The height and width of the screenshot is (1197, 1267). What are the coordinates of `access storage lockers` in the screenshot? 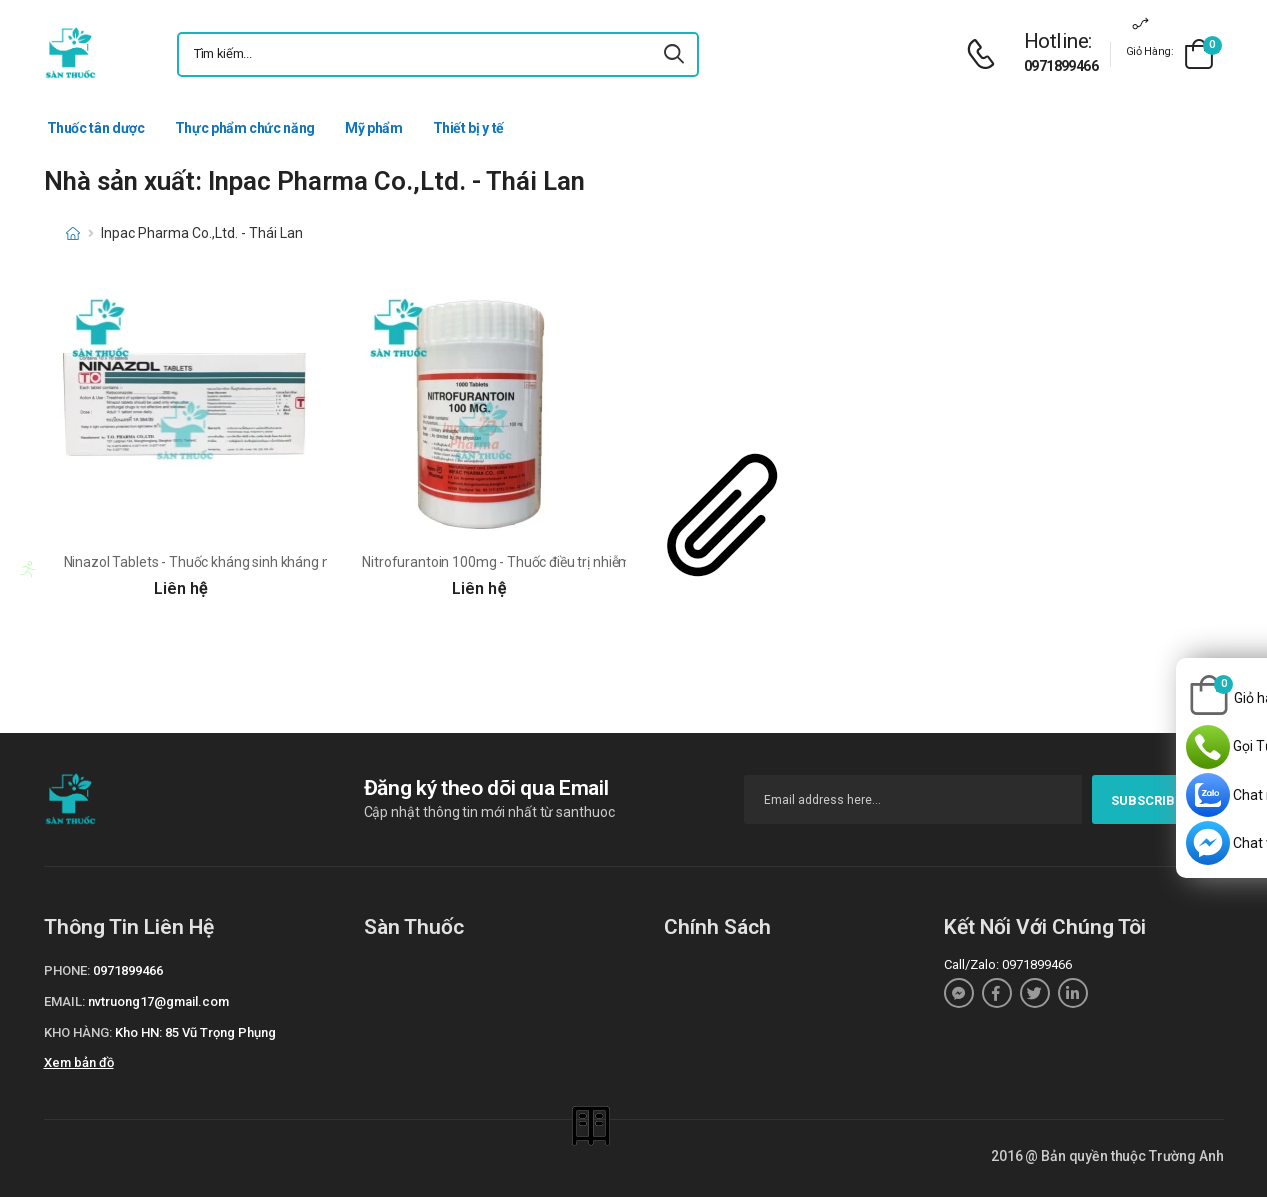 It's located at (591, 1125).